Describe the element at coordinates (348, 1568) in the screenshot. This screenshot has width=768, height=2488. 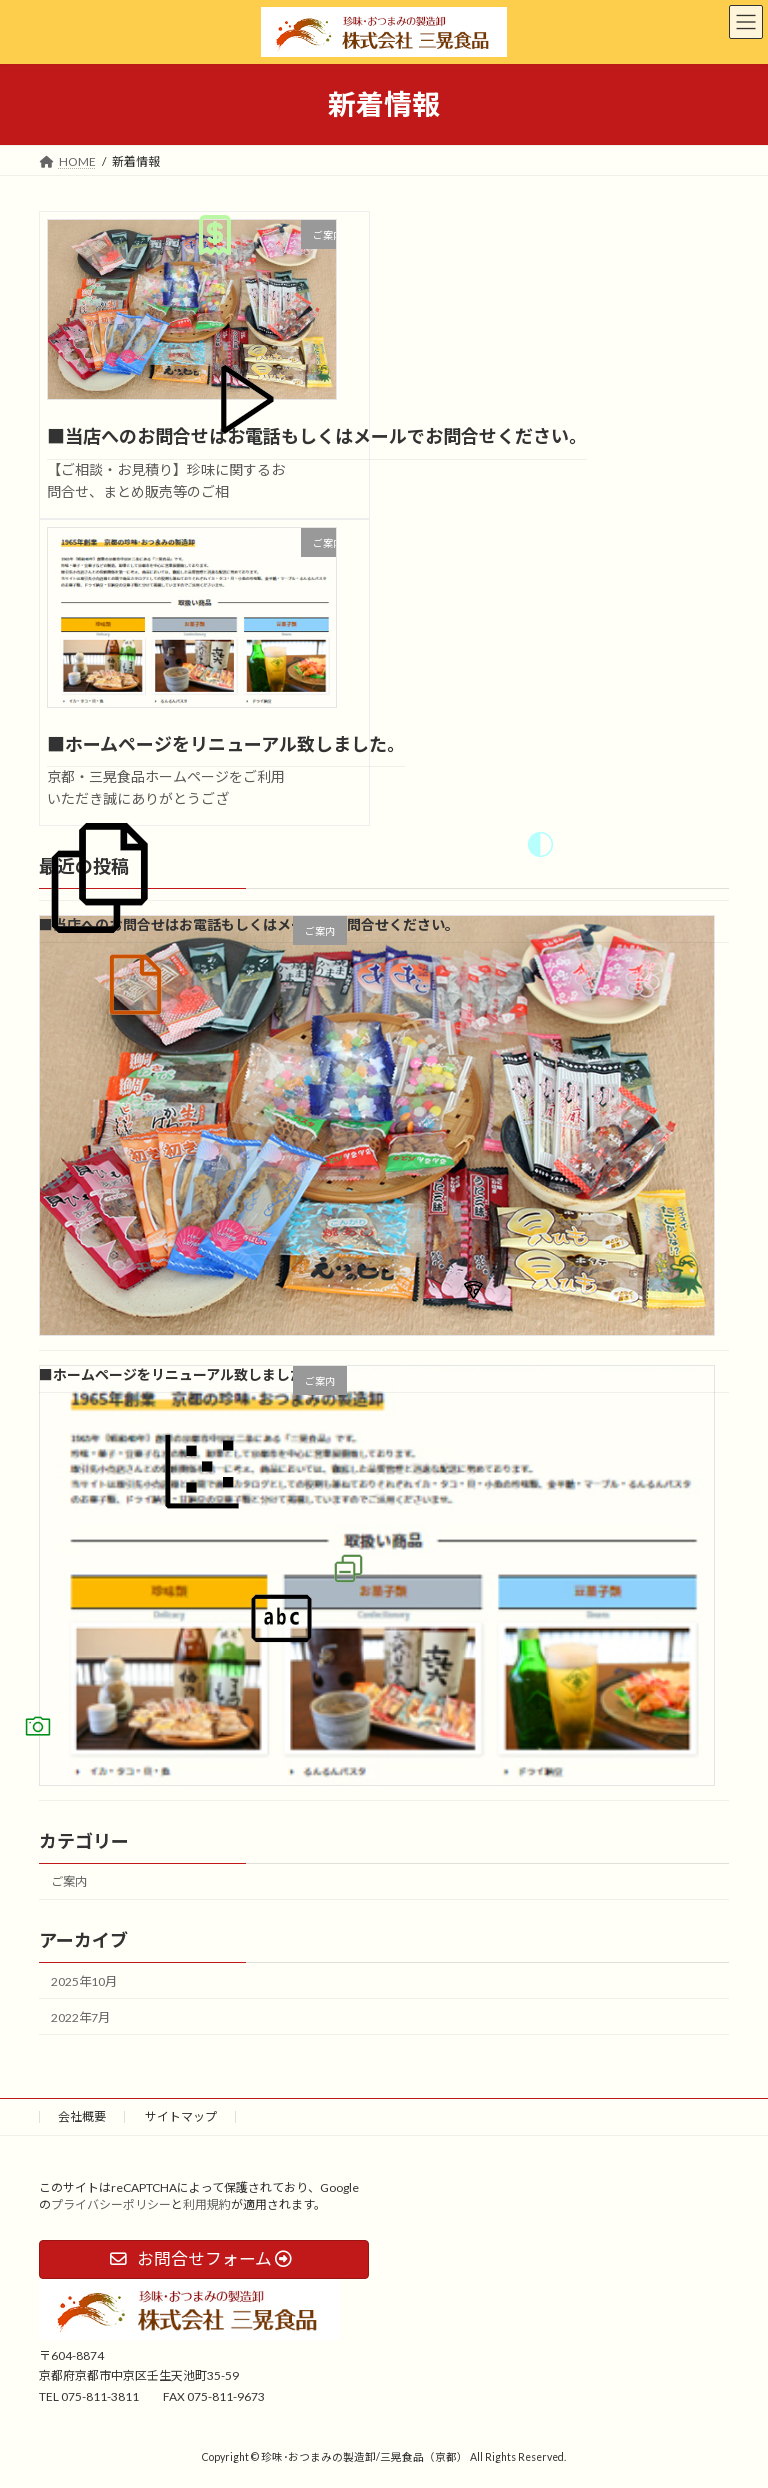
I see `collapse all expanded items in a tree view` at that location.